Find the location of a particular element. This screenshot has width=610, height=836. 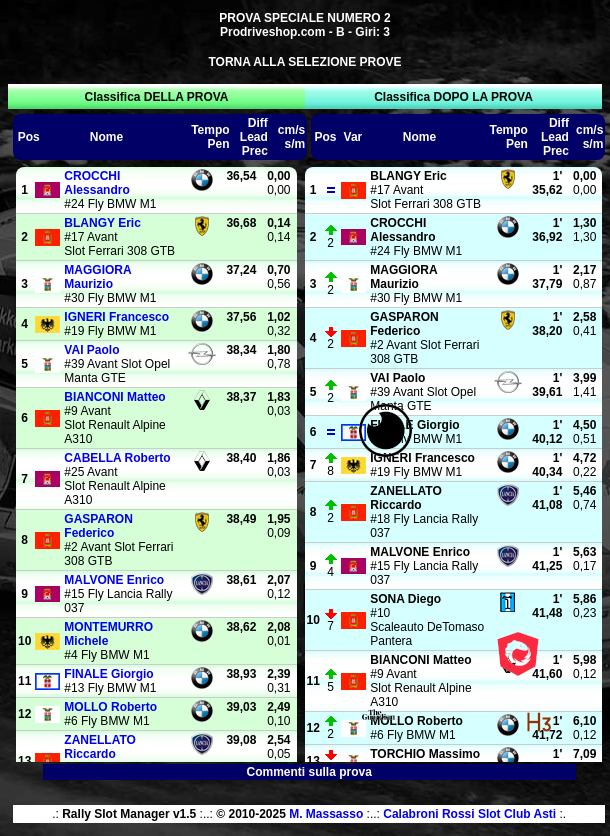

open insomnia api client is located at coordinates (385, 430).